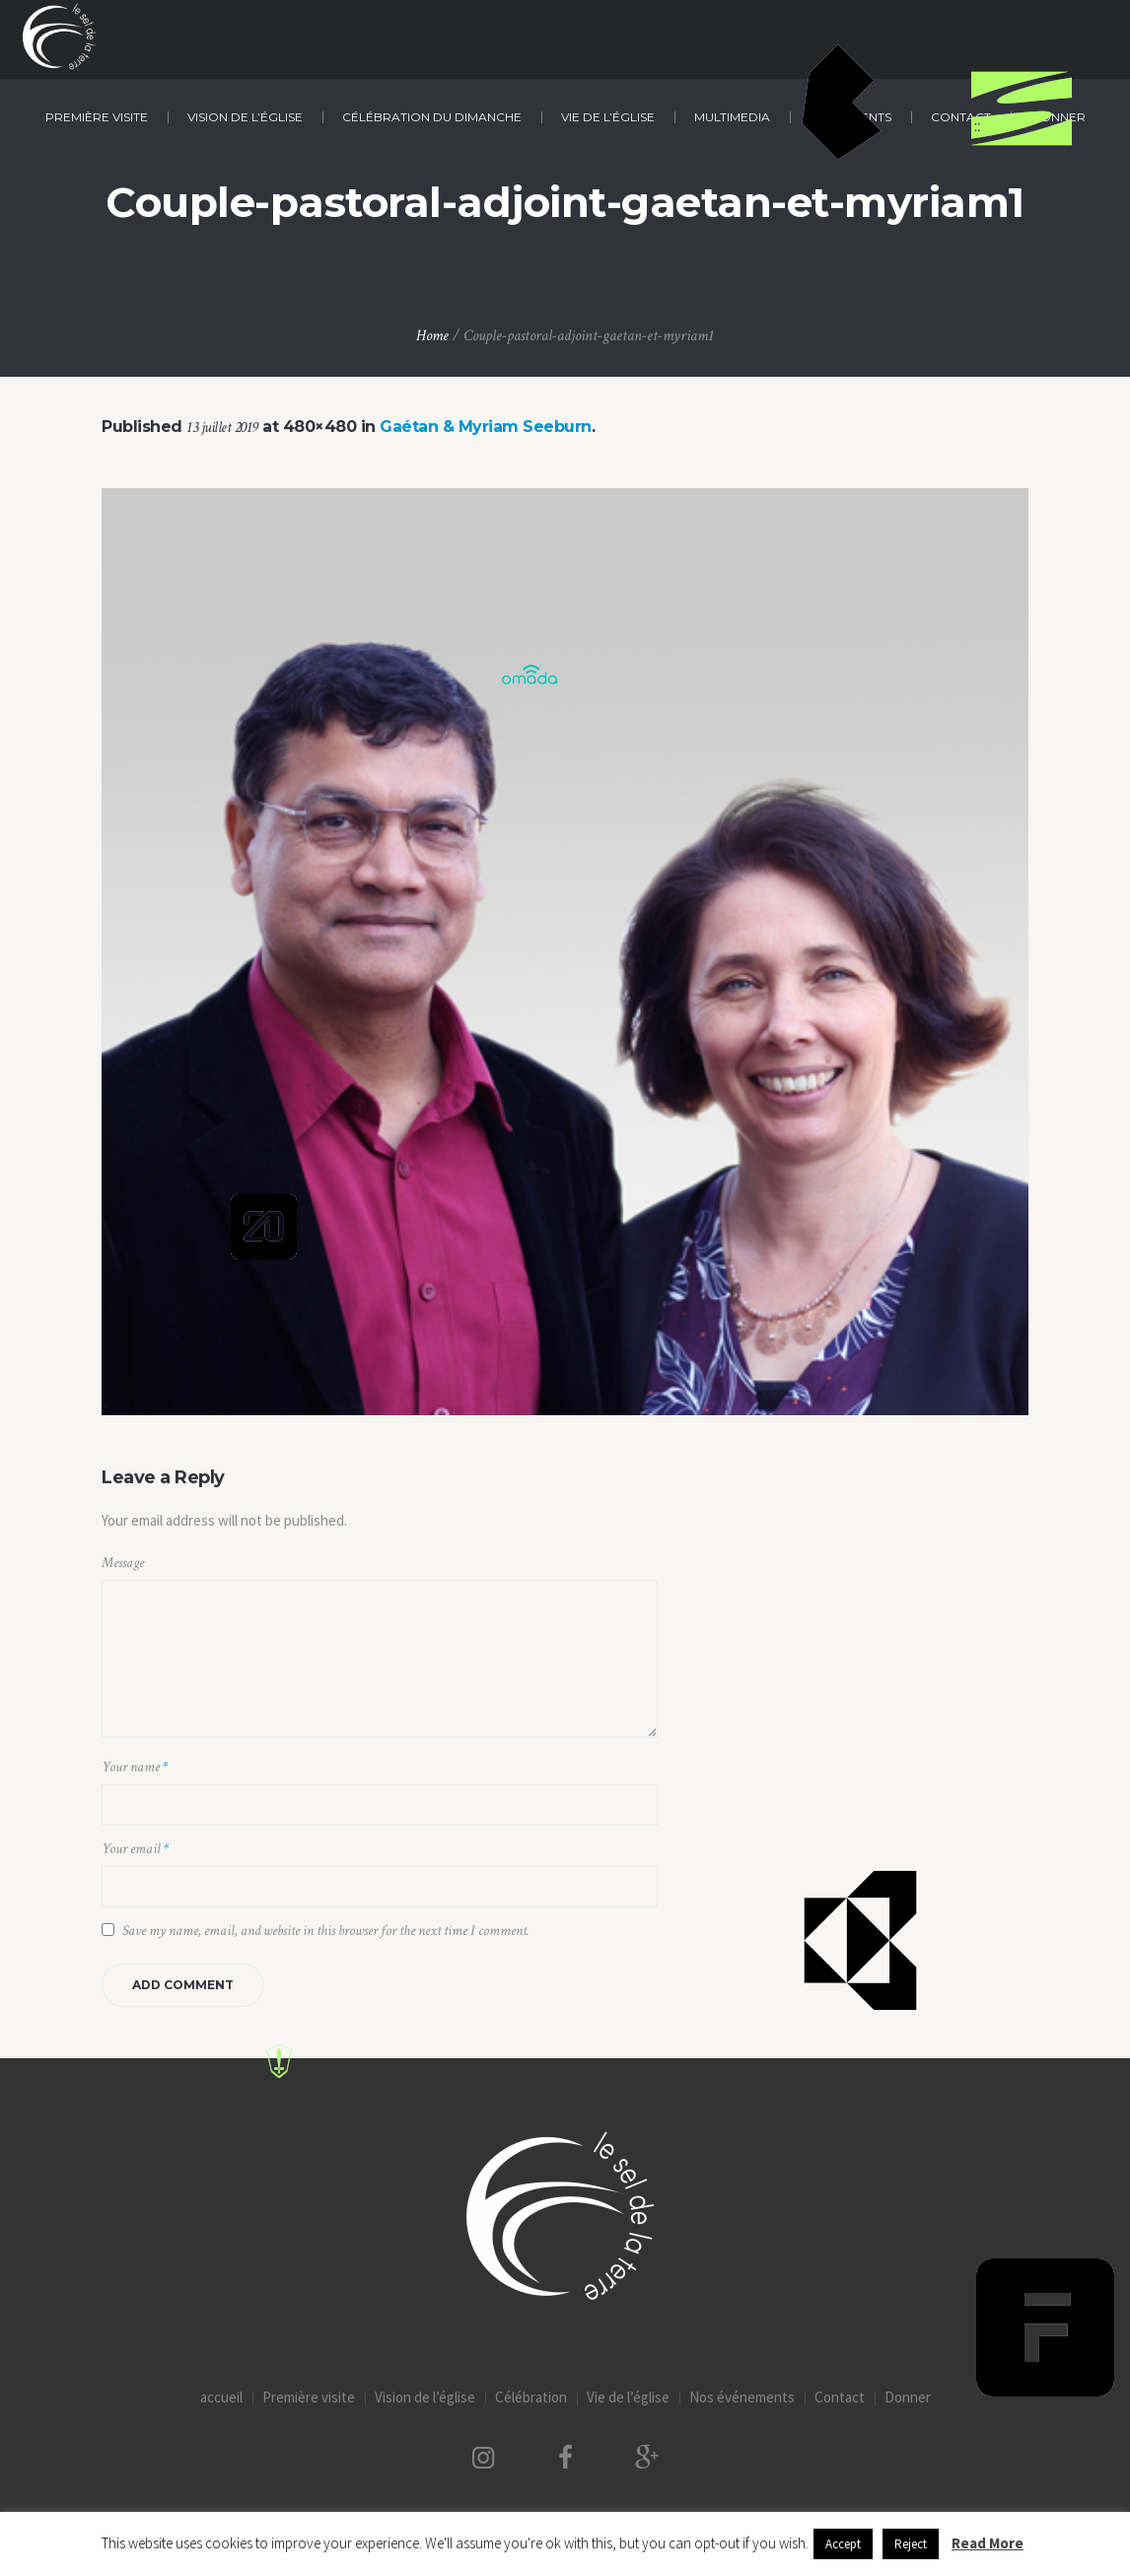 The height and width of the screenshot is (2576, 1130). What do you see at coordinates (530, 675) in the screenshot?
I see `omada cloud logo` at bounding box center [530, 675].